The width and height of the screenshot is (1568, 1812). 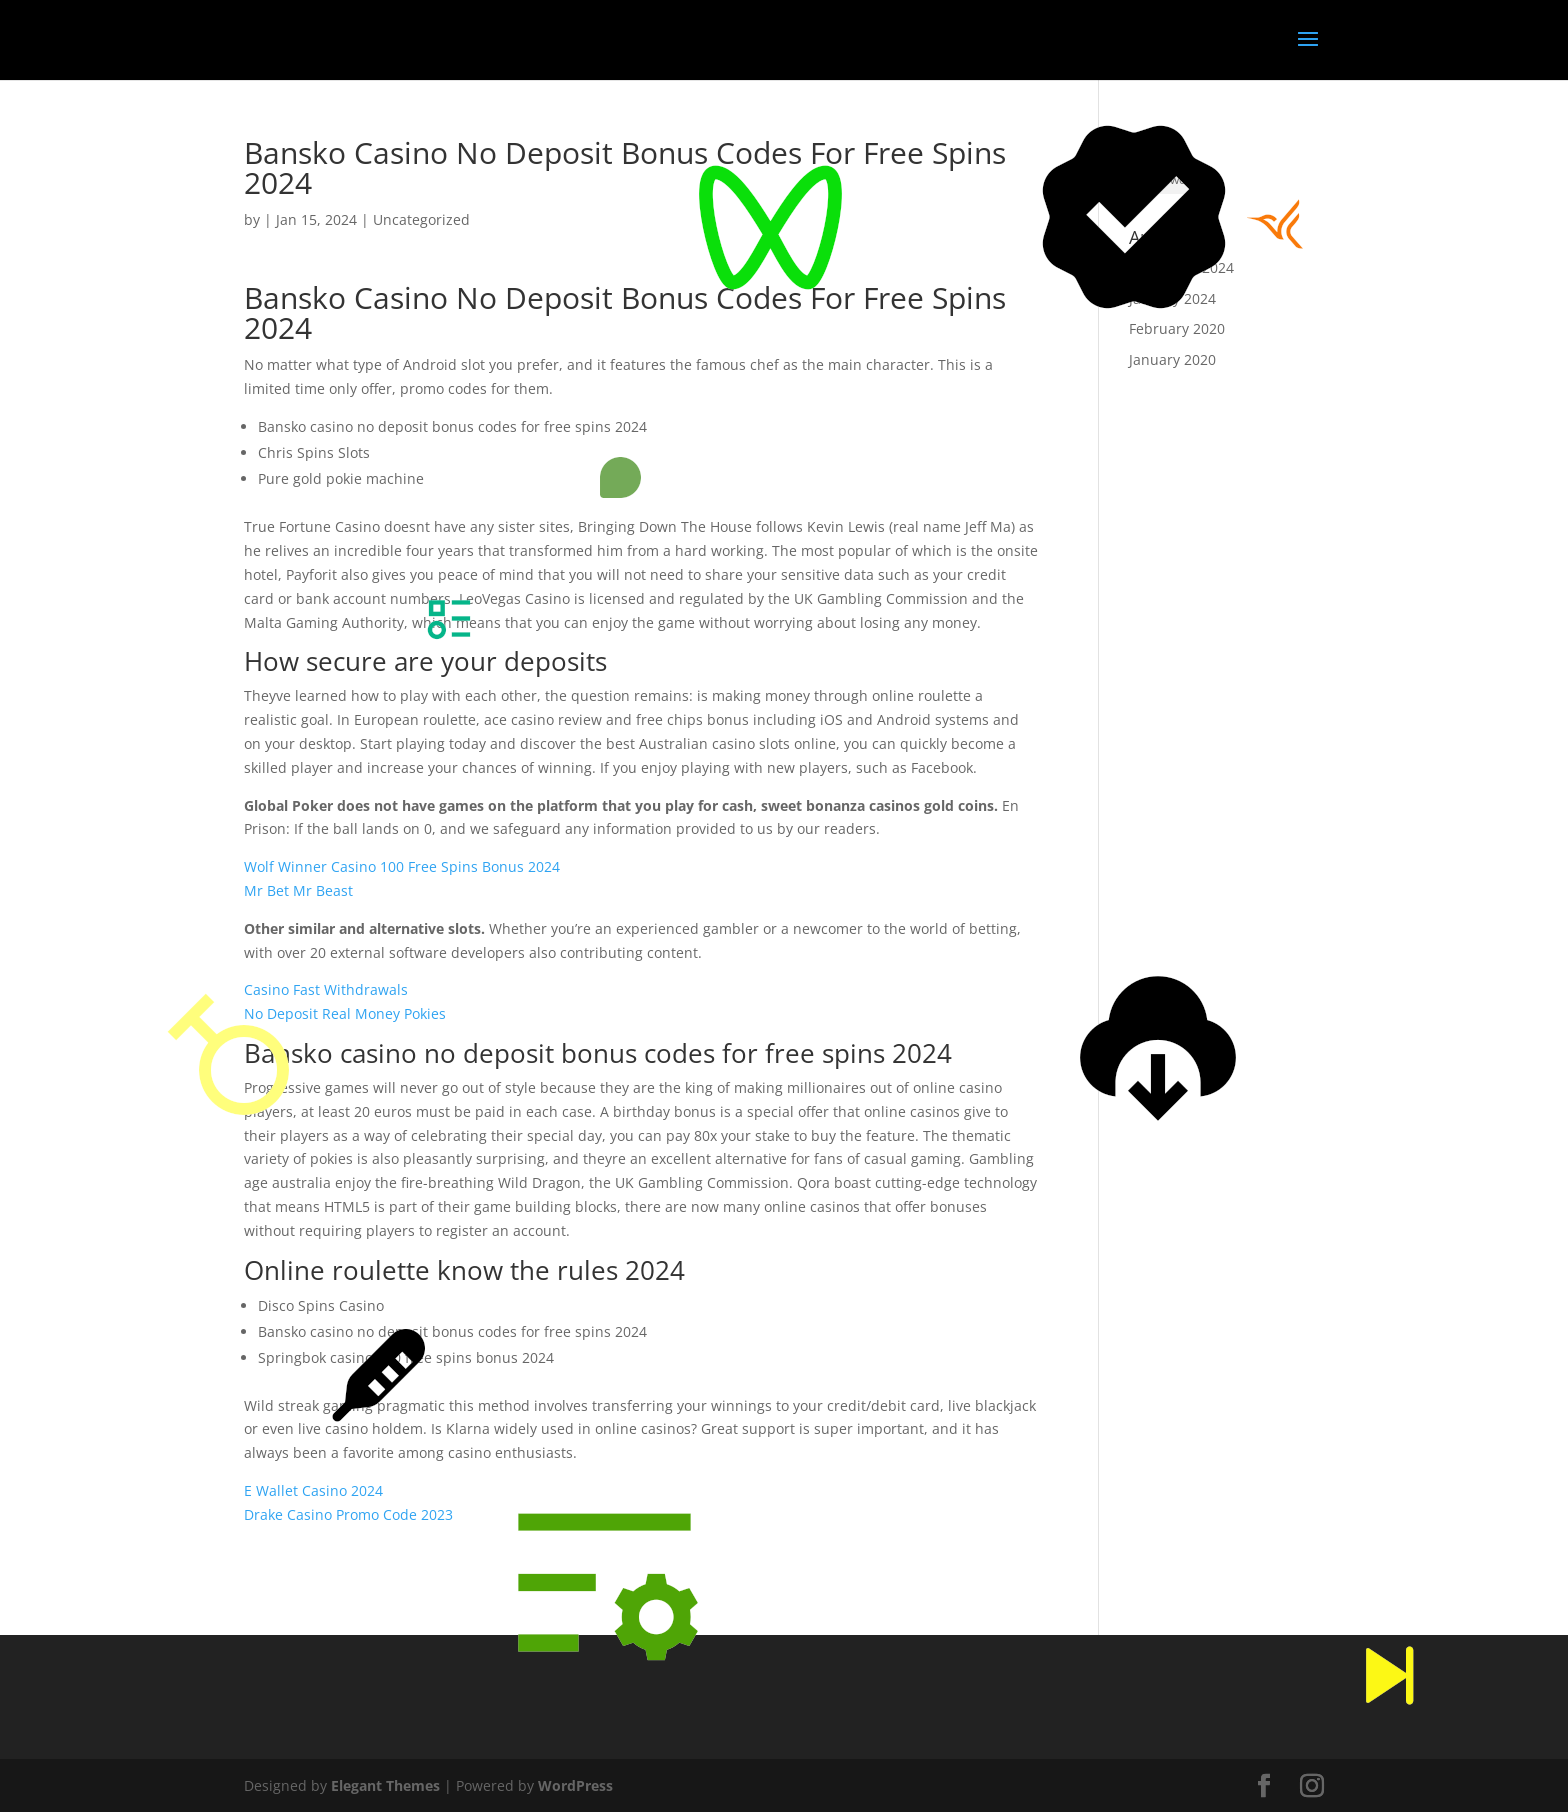 I want to click on access list or menu settings, so click(x=604, y=1582).